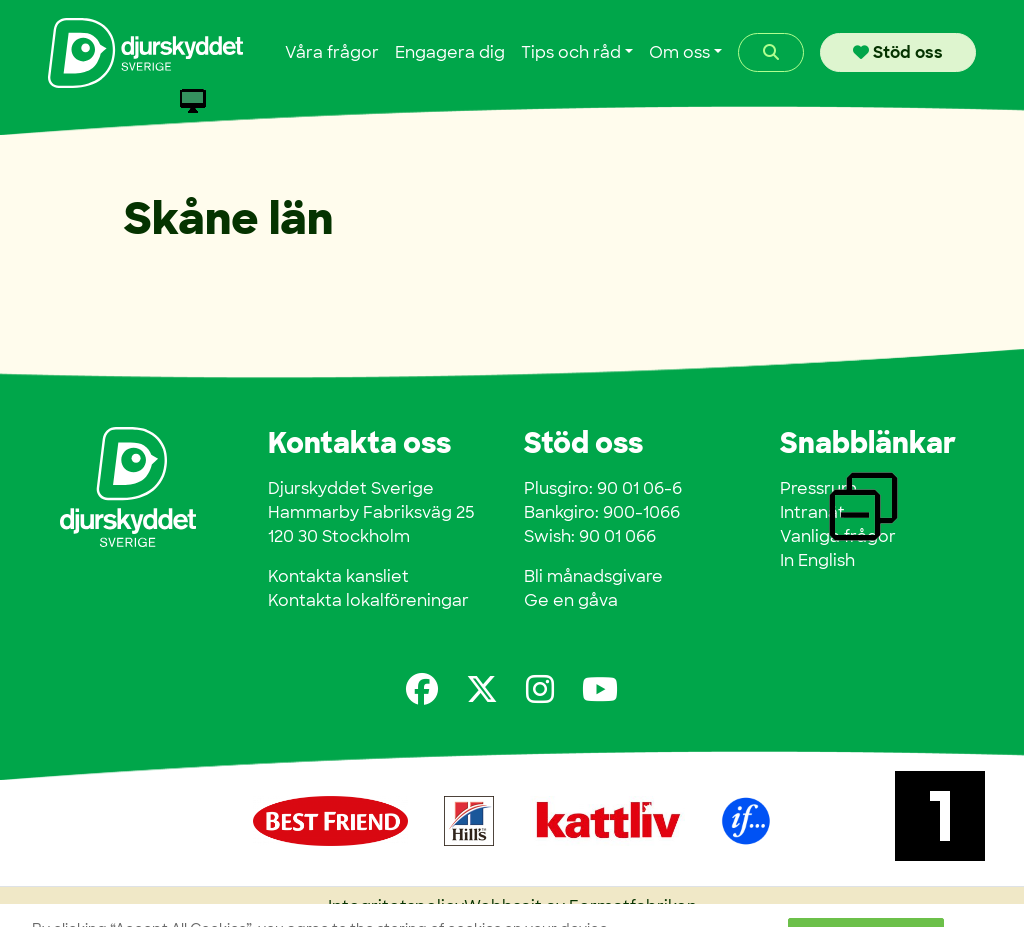 The image size is (1024, 927). Describe the element at coordinates (940, 816) in the screenshot. I see `select option one or first item` at that location.